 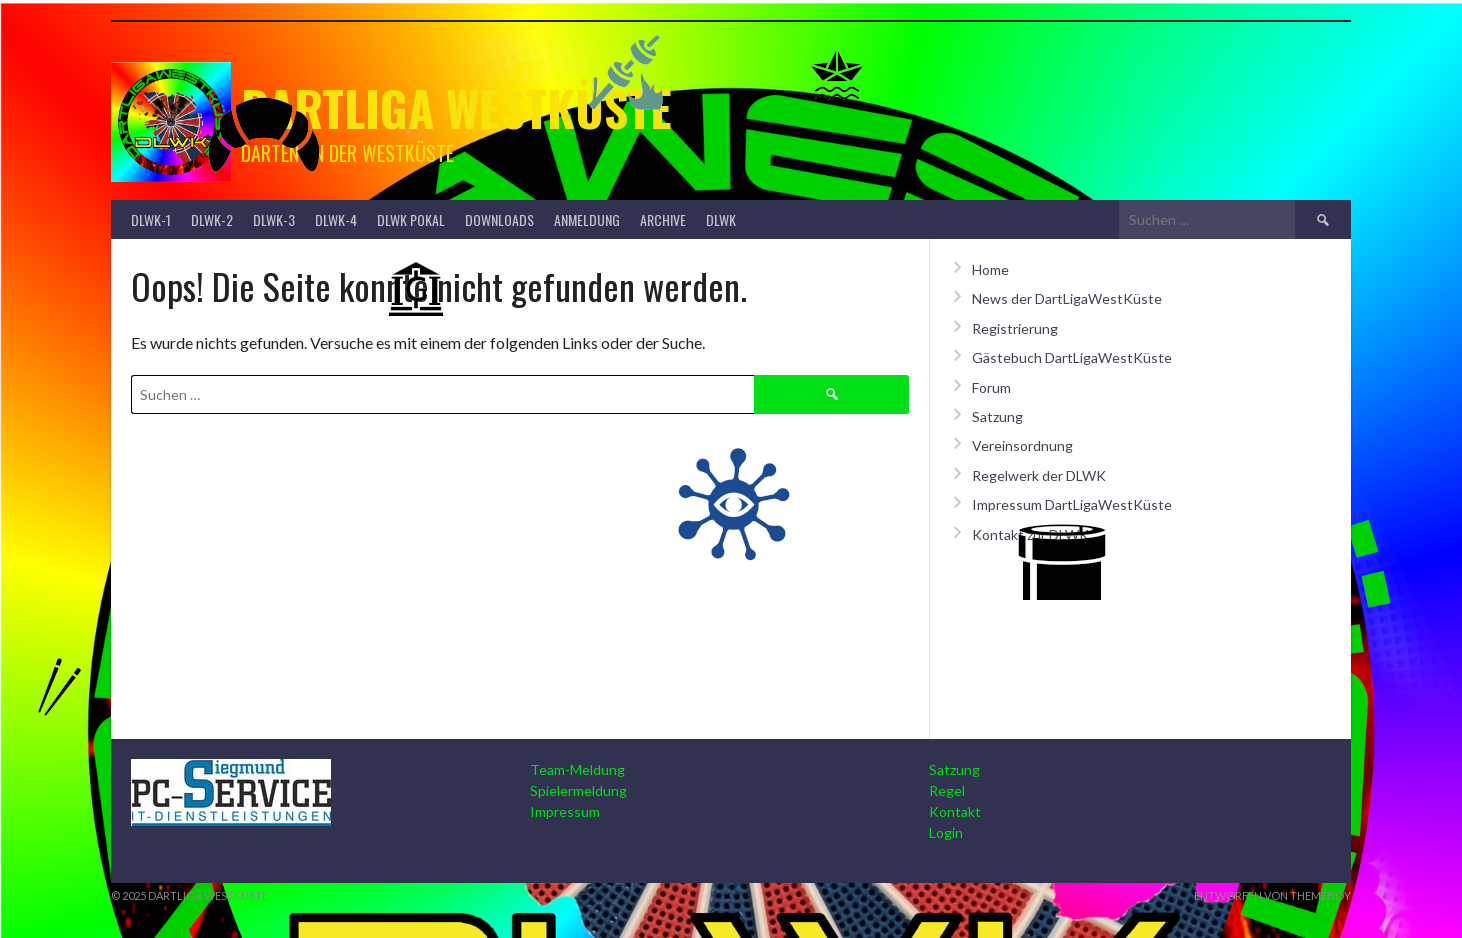 I want to click on browse asian cuisine or restaurants, so click(x=59, y=687).